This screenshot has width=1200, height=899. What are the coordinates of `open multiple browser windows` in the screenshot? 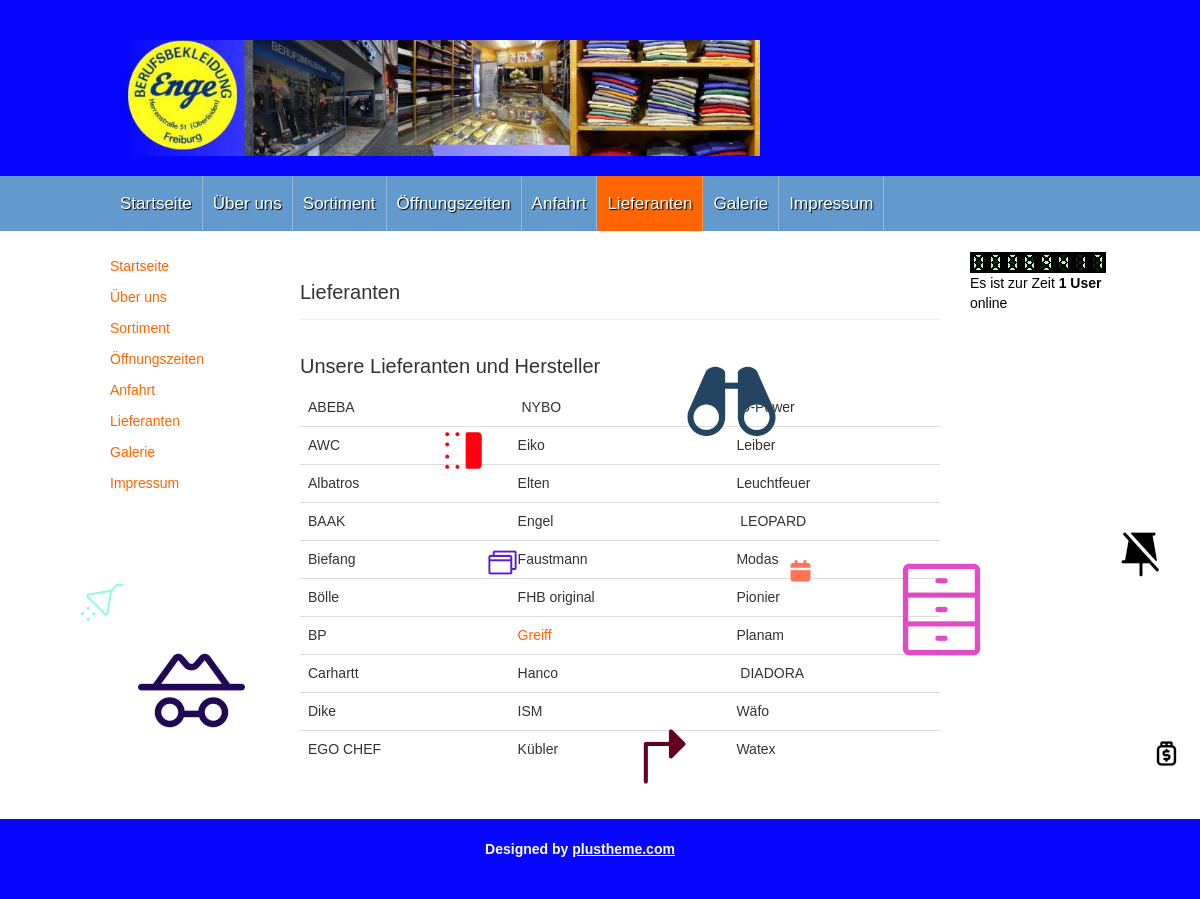 It's located at (502, 562).